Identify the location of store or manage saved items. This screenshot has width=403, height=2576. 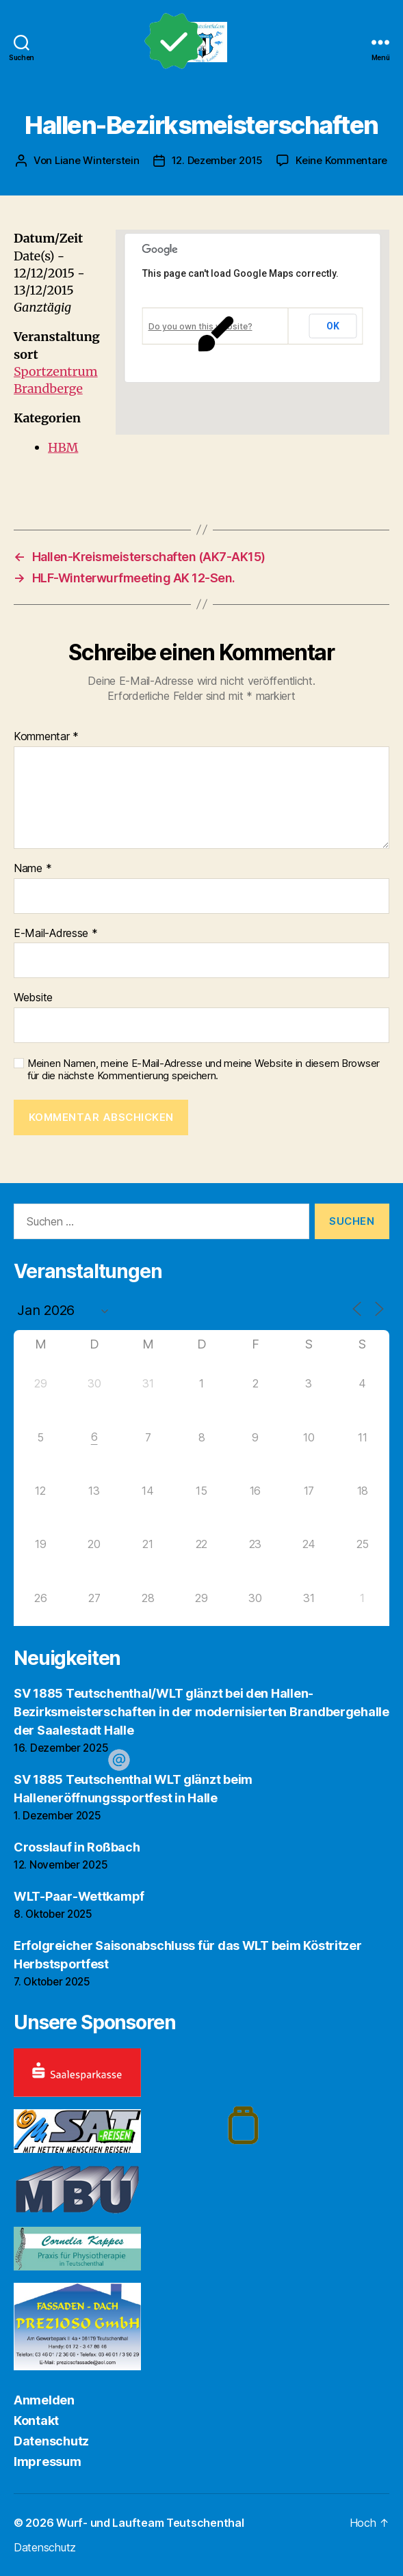
(243, 2125).